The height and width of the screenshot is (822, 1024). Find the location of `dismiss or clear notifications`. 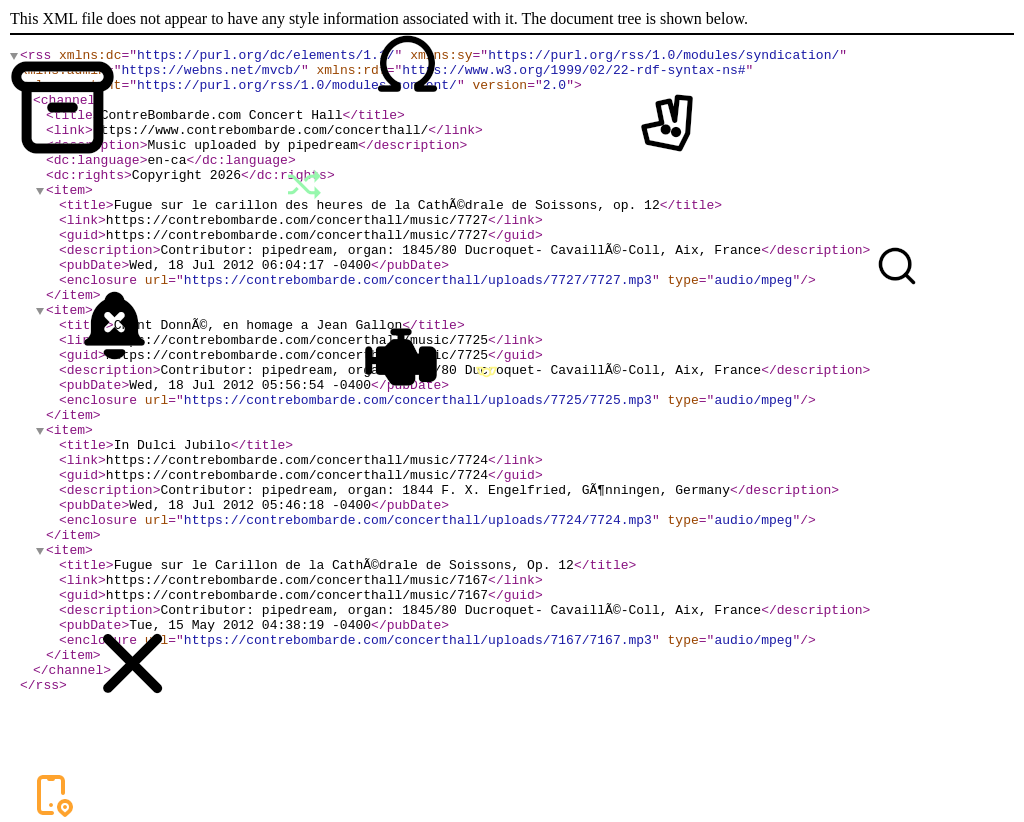

dismiss or clear notifications is located at coordinates (114, 325).